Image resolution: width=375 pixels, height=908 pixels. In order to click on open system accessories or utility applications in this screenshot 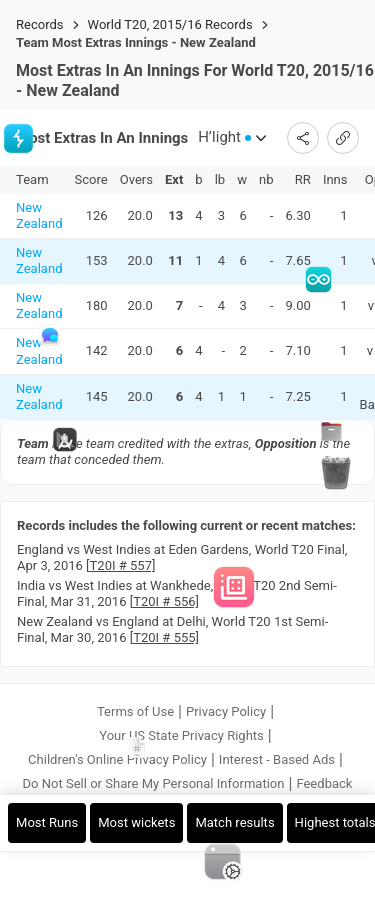, I will do `click(65, 440)`.